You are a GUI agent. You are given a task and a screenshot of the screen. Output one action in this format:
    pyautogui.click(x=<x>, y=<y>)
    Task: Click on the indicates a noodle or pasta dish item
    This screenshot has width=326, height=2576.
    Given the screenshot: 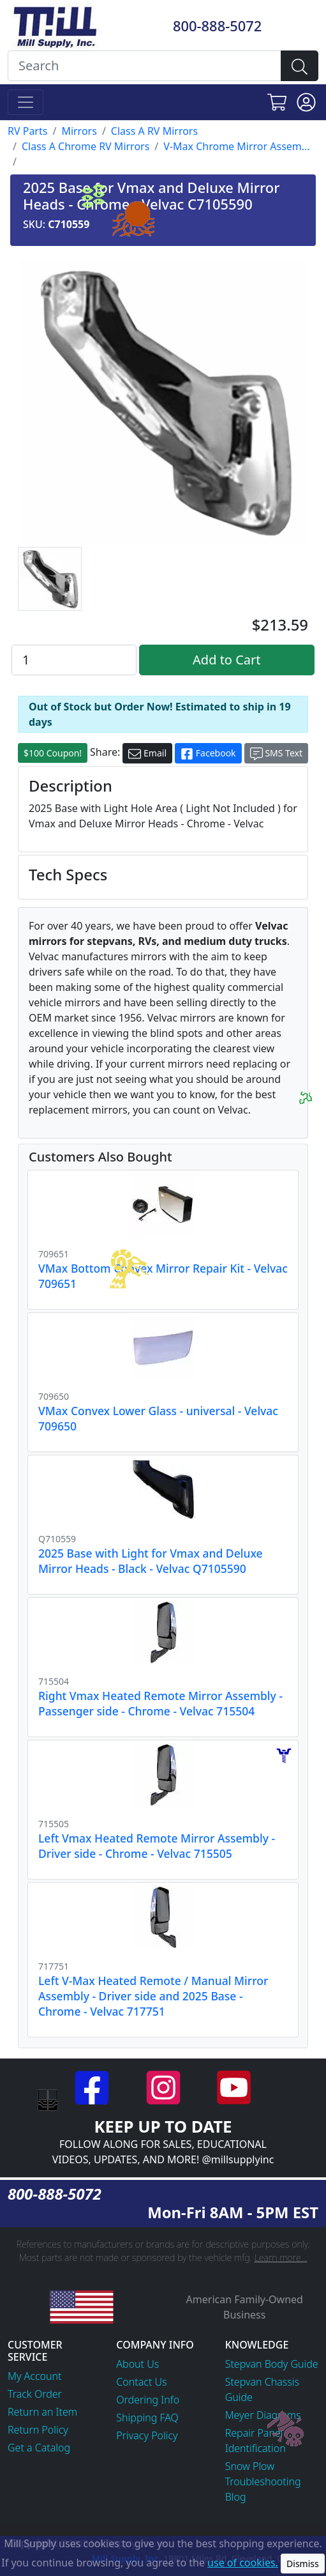 What is the action you would take?
    pyautogui.click(x=133, y=215)
    